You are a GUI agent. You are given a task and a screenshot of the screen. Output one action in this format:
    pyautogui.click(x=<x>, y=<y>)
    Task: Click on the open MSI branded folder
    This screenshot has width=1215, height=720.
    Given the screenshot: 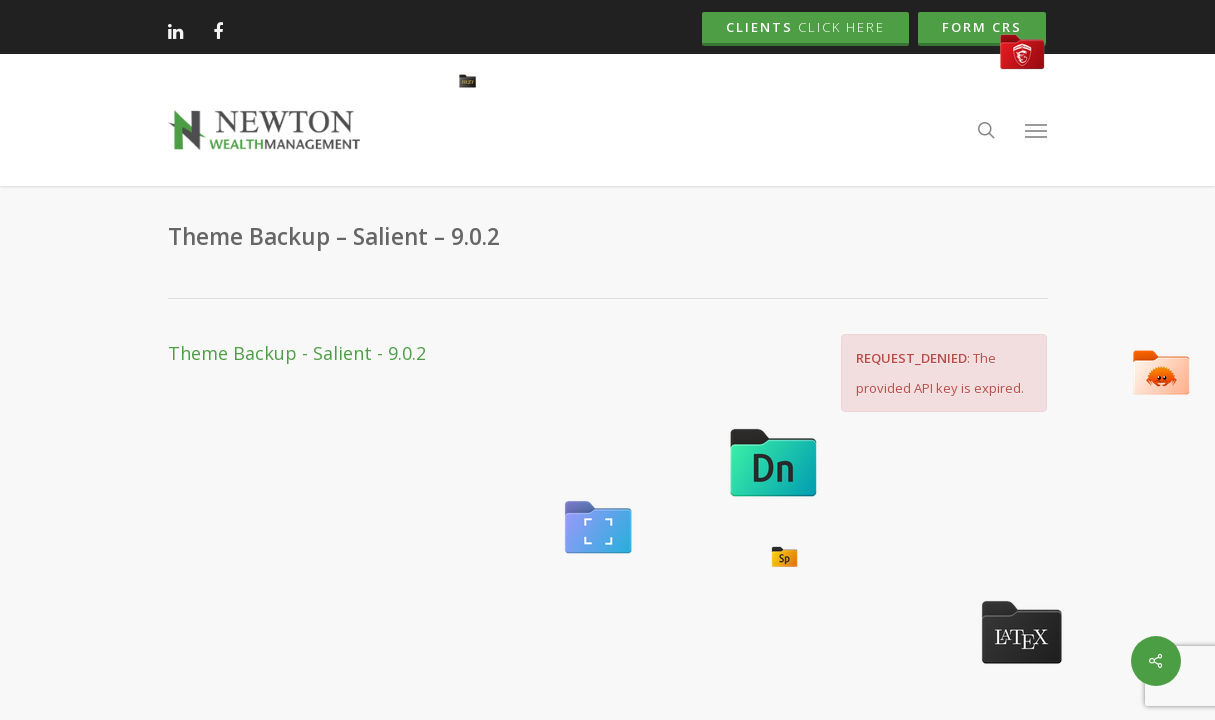 What is the action you would take?
    pyautogui.click(x=467, y=81)
    